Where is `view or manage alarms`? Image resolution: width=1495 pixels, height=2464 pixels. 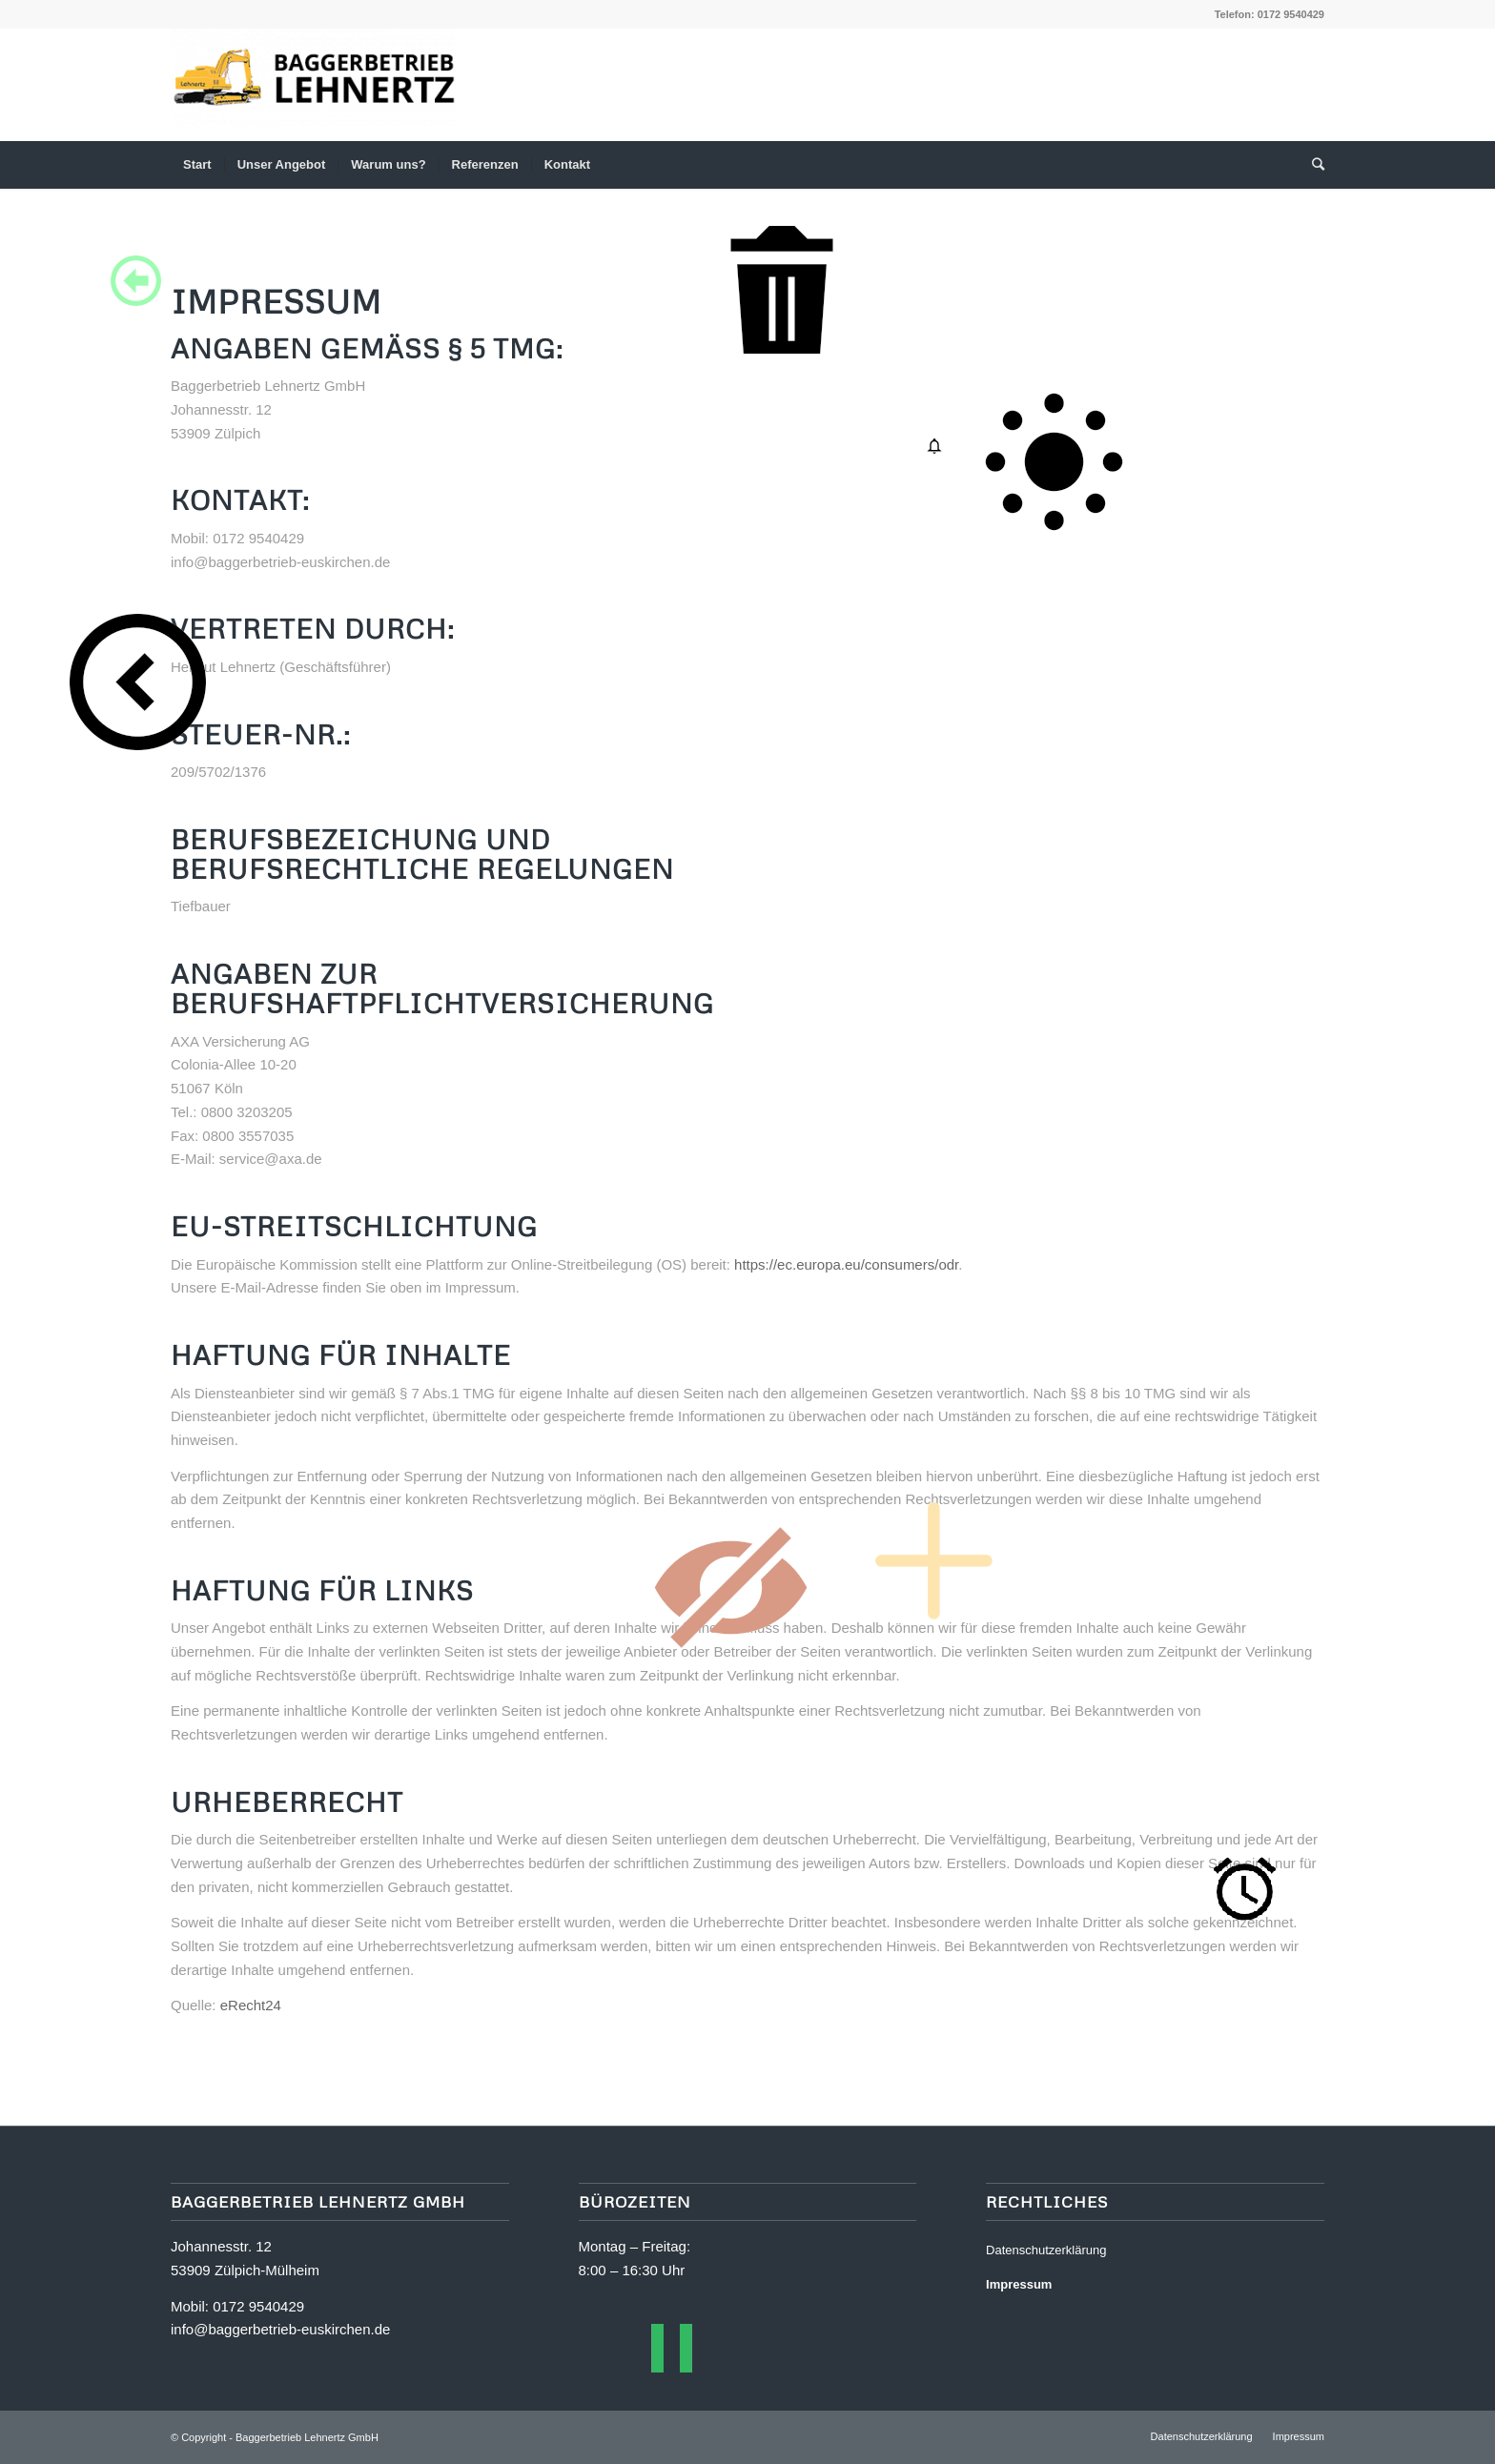 view or manage alarms is located at coordinates (1244, 1888).